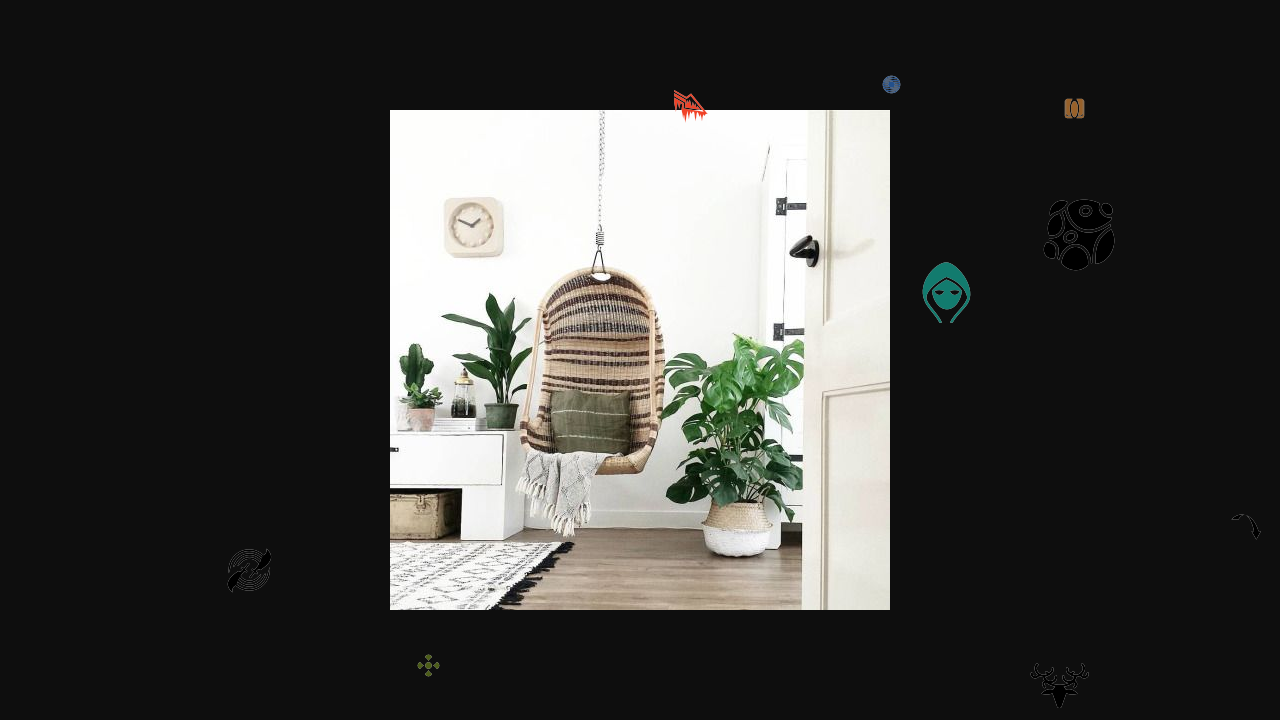 The height and width of the screenshot is (720, 1280). I want to click on ice arrow ability or spell, so click(691, 106).